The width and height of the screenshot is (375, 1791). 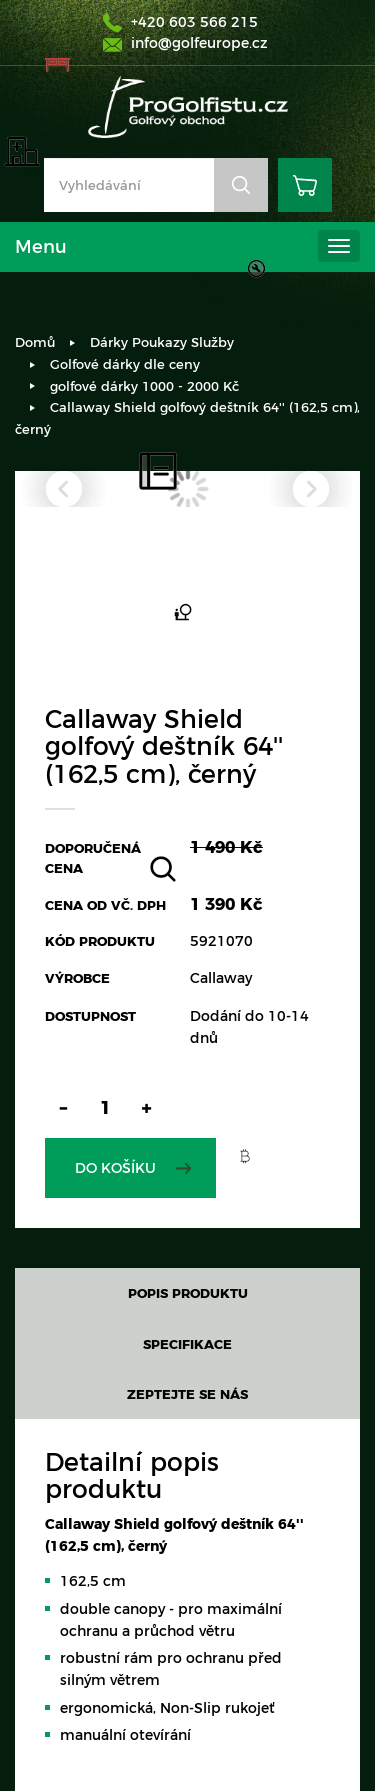 I want to click on view bitcoin balance or wallet, so click(x=244, y=1156).